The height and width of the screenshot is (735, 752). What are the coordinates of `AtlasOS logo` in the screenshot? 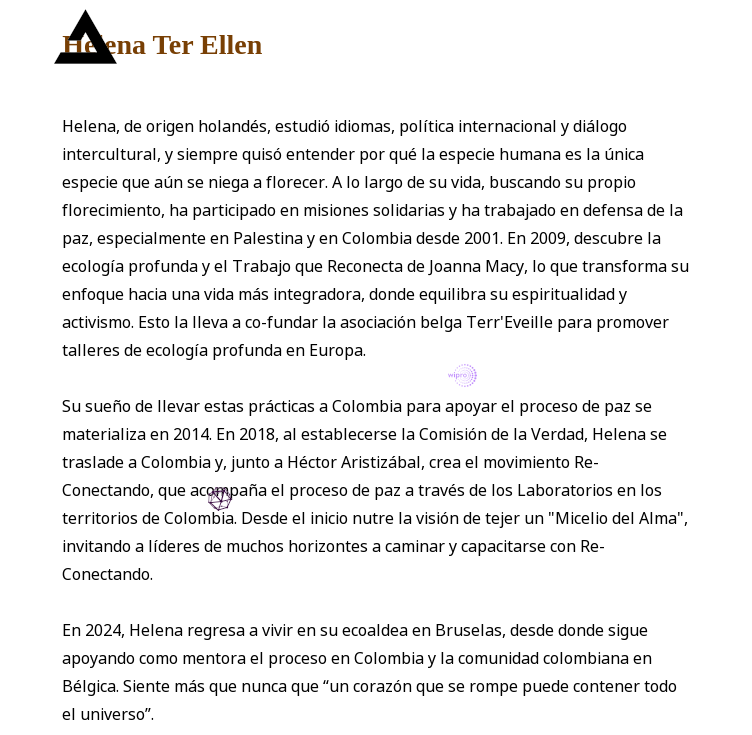 It's located at (85, 36).